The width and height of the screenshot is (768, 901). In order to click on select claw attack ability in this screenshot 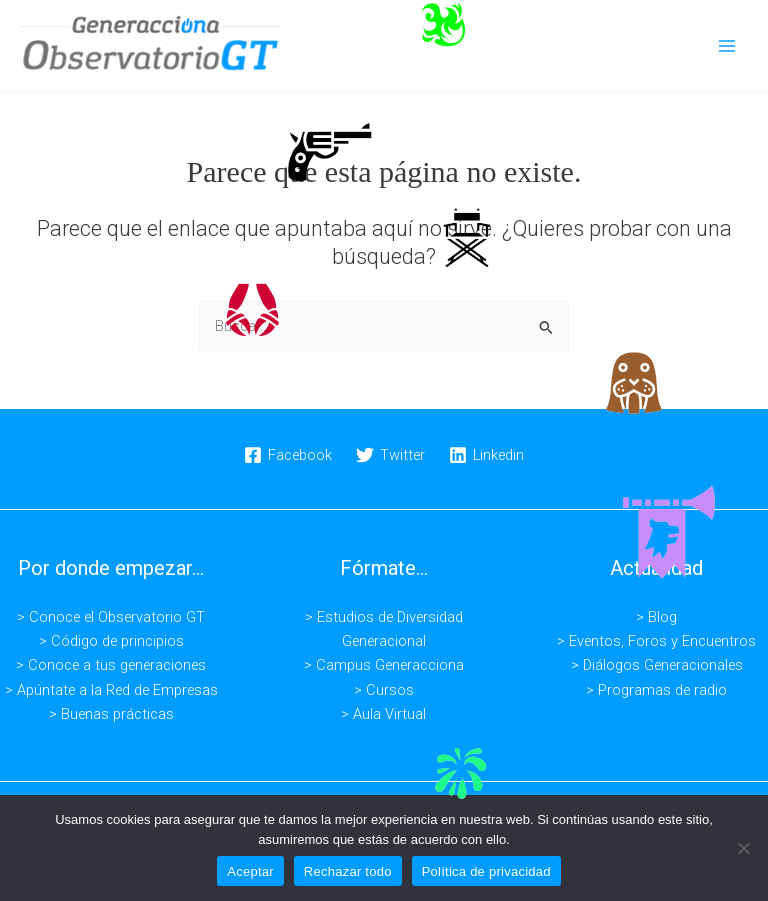, I will do `click(252, 309)`.